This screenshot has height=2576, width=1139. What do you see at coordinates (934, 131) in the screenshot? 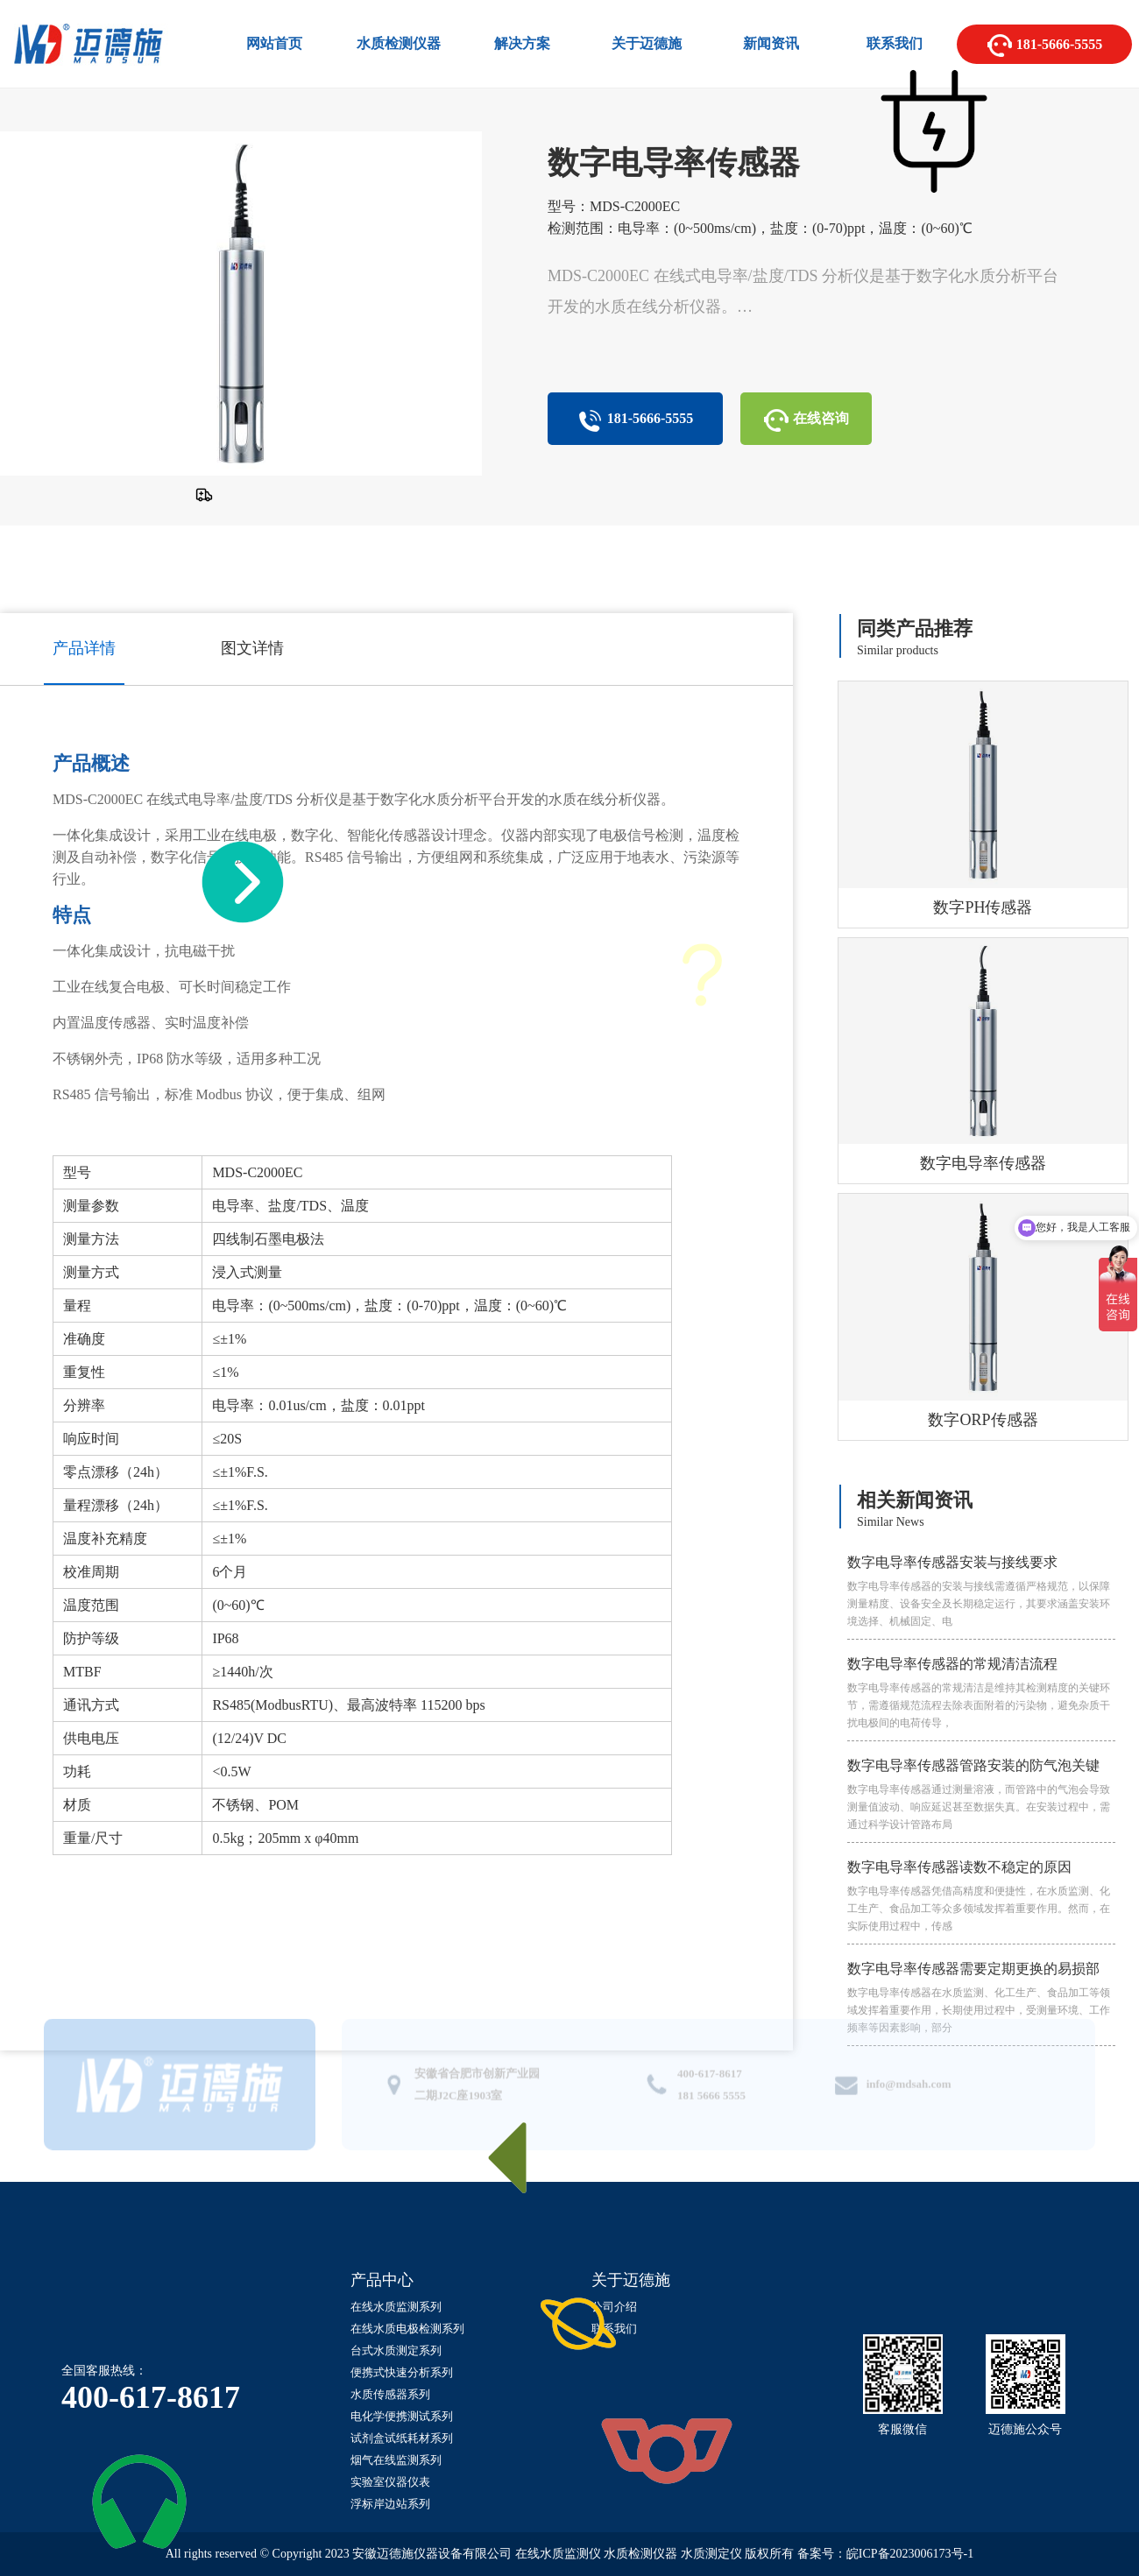
I see `device is currently charging` at bounding box center [934, 131].